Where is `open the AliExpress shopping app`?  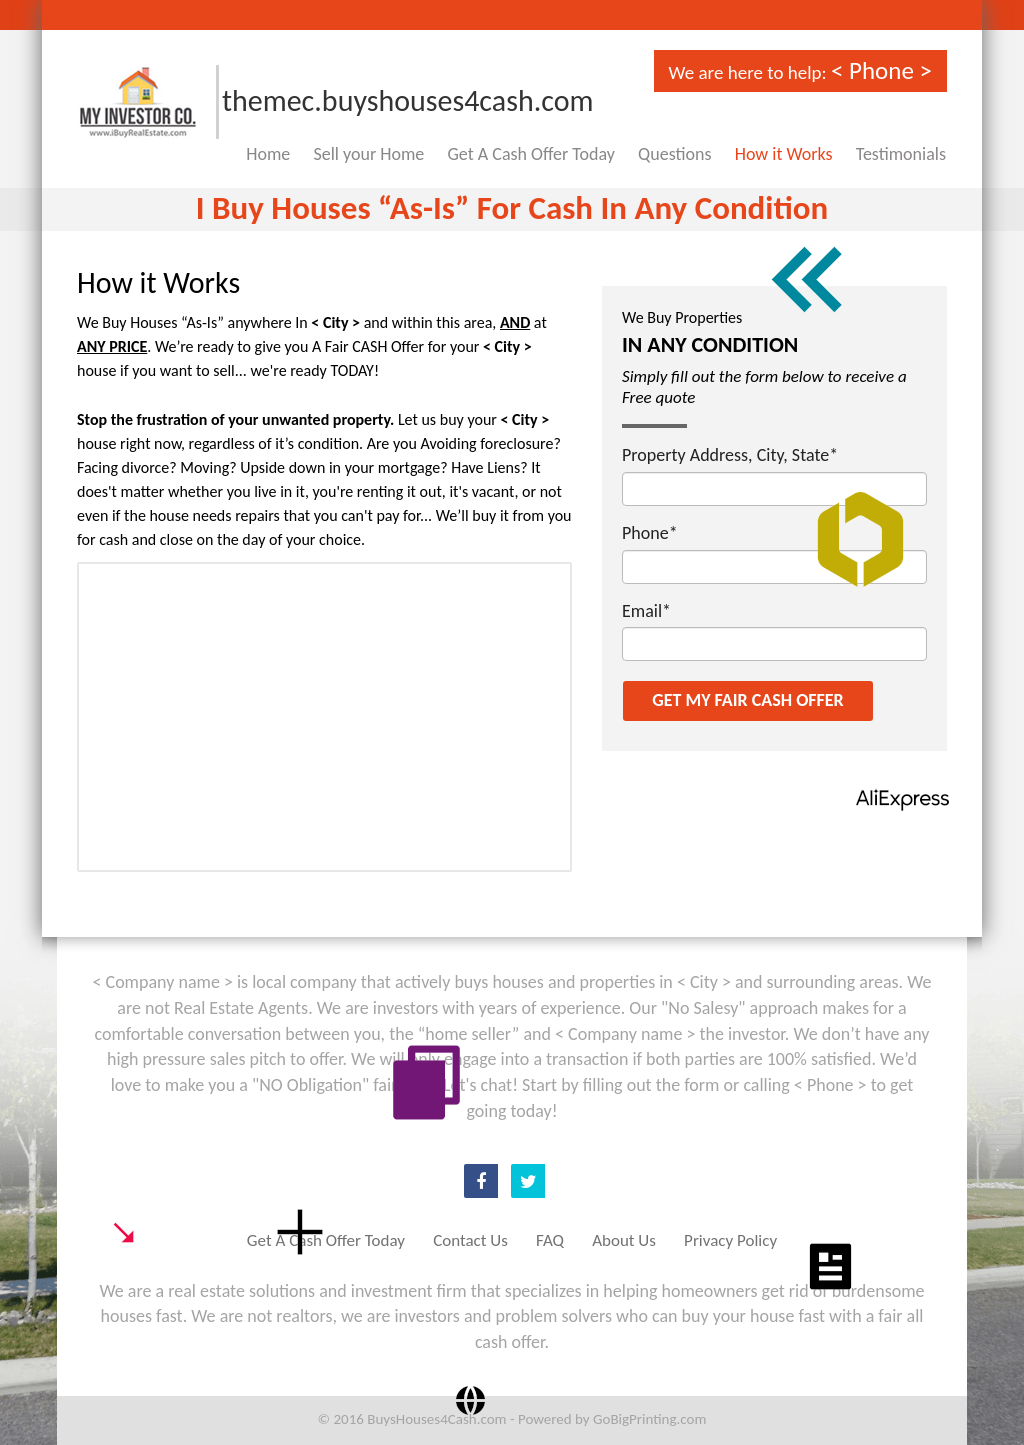 open the AliExpress shopping app is located at coordinates (902, 799).